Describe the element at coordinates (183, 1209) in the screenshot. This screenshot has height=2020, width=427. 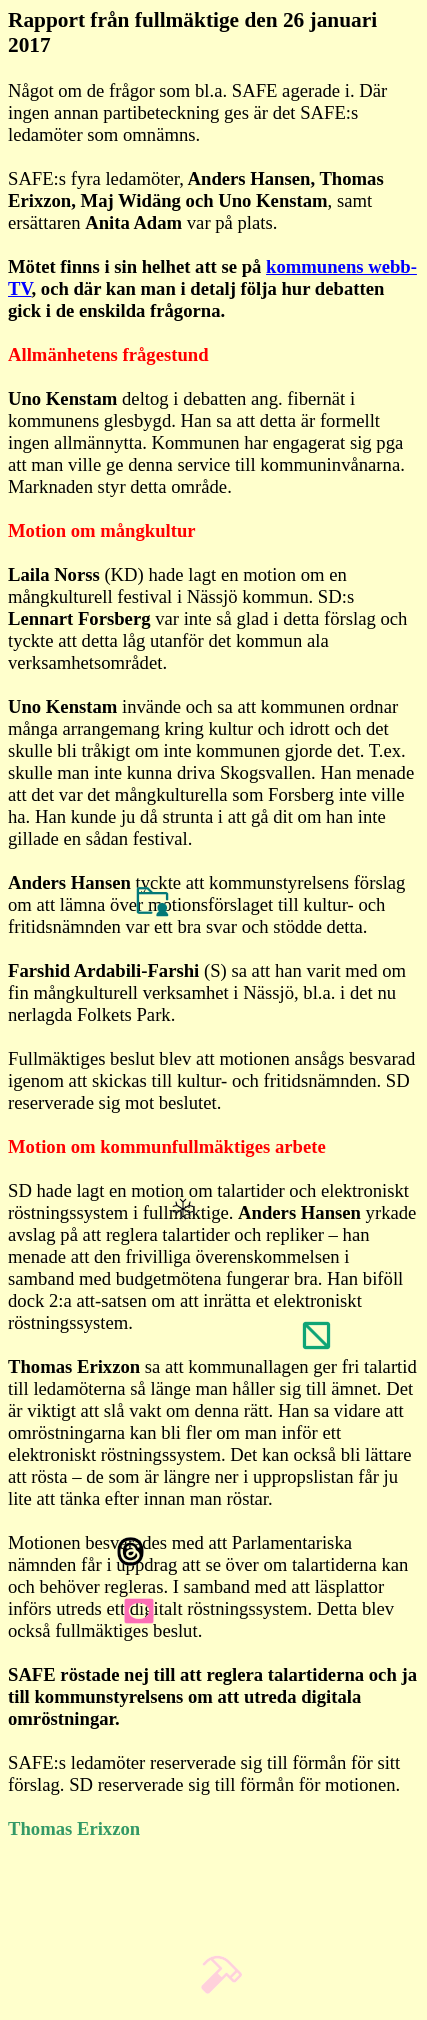
I see `toggle cooling or air conditioning mode` at that location.